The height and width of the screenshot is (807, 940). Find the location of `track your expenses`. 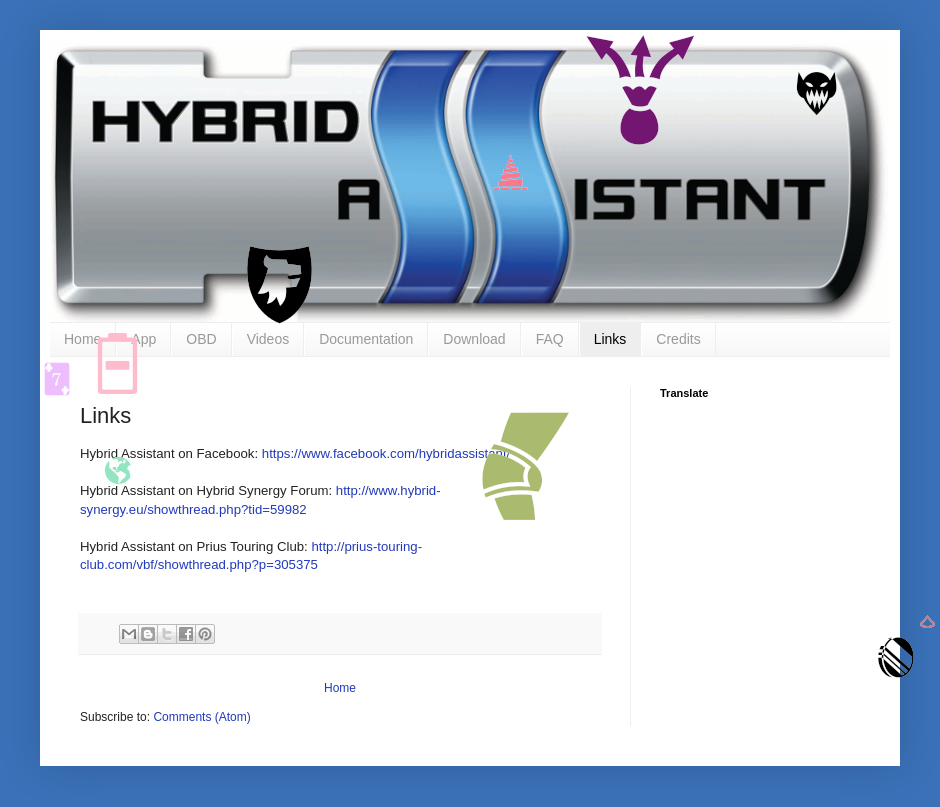

track your expenses is located at coordinates (640, 89).